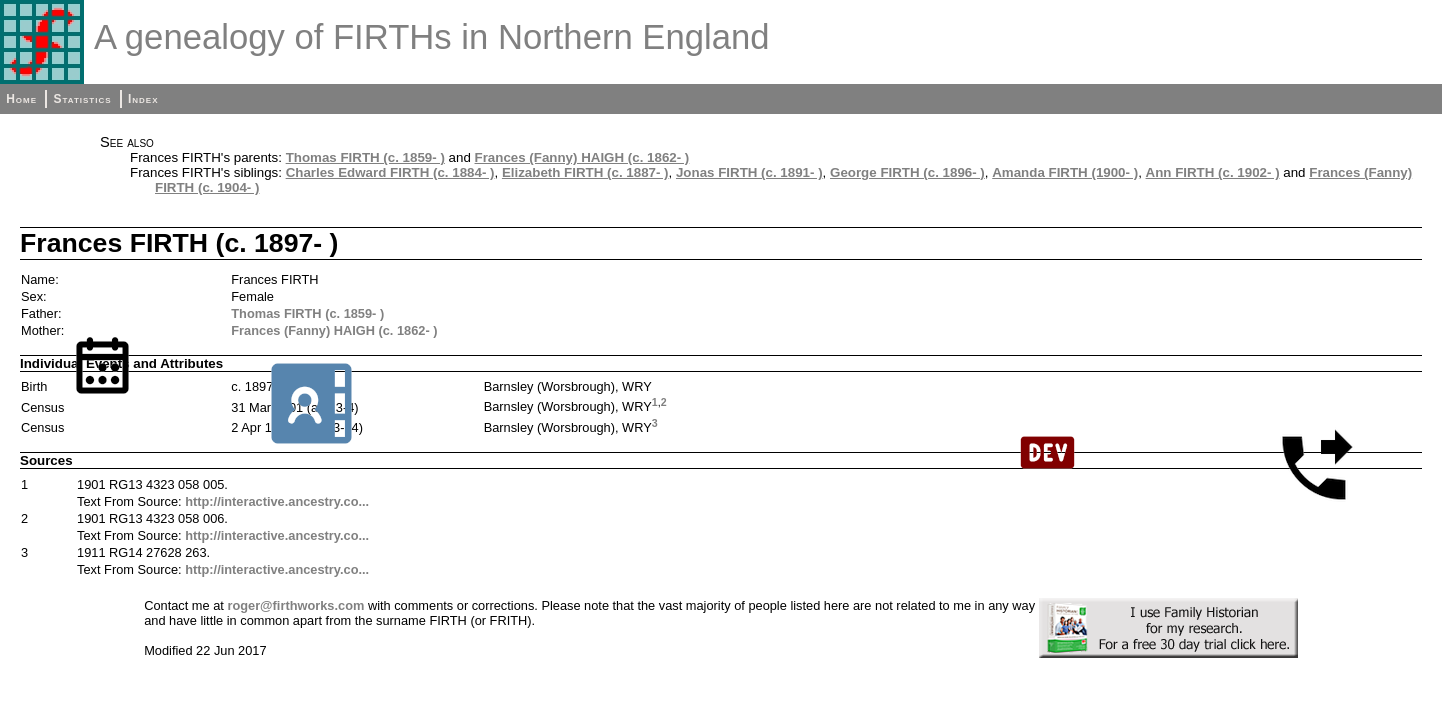  I want to click on view calendar with scheduled events, so click(102, 367).